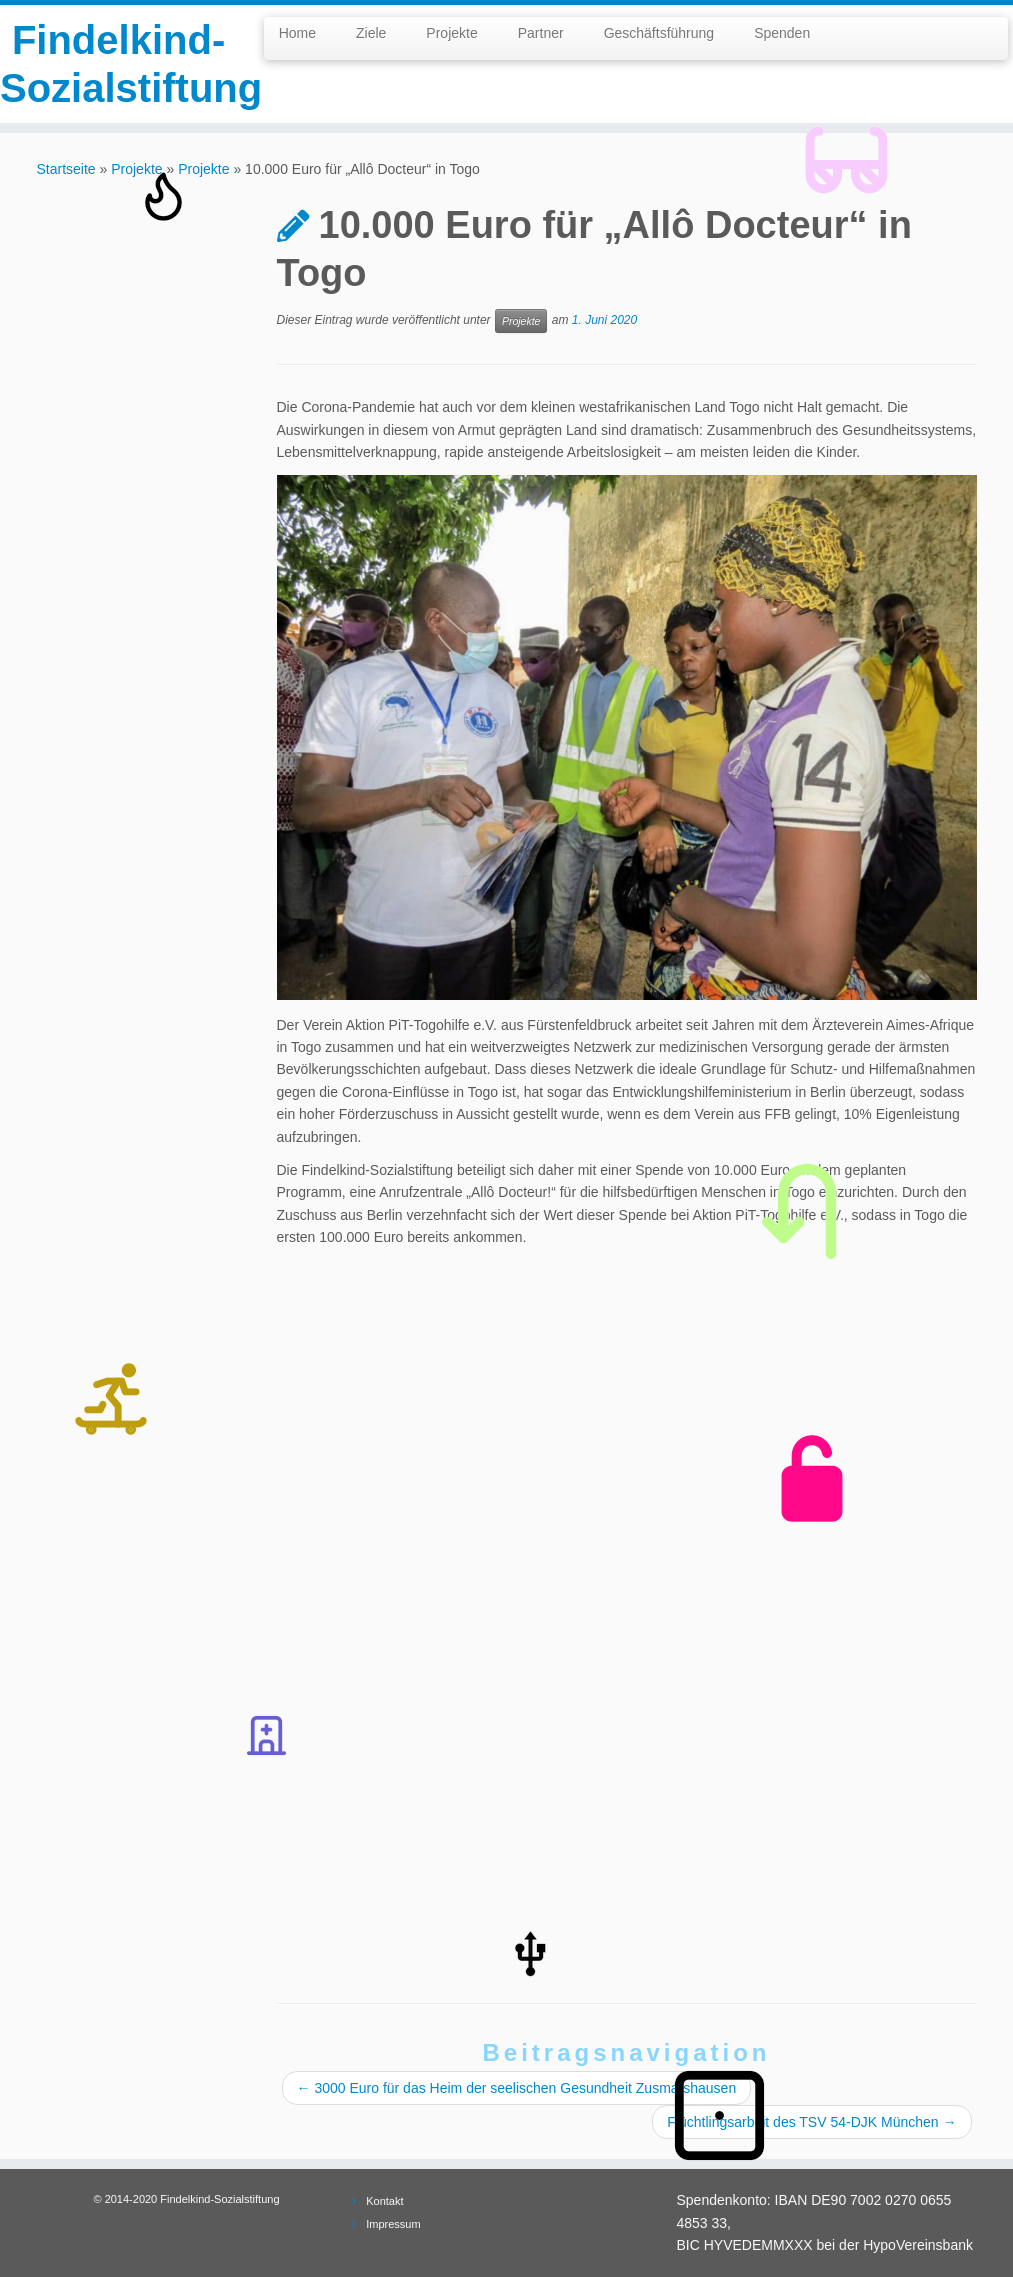 Image resolution: width=1013 pixels, height=2277 pixels. What do you see at coordinates (266, 1735) in the screenshot?
I see `find nearby hospitals or medical facilities` at bounding box center [266, 1735].